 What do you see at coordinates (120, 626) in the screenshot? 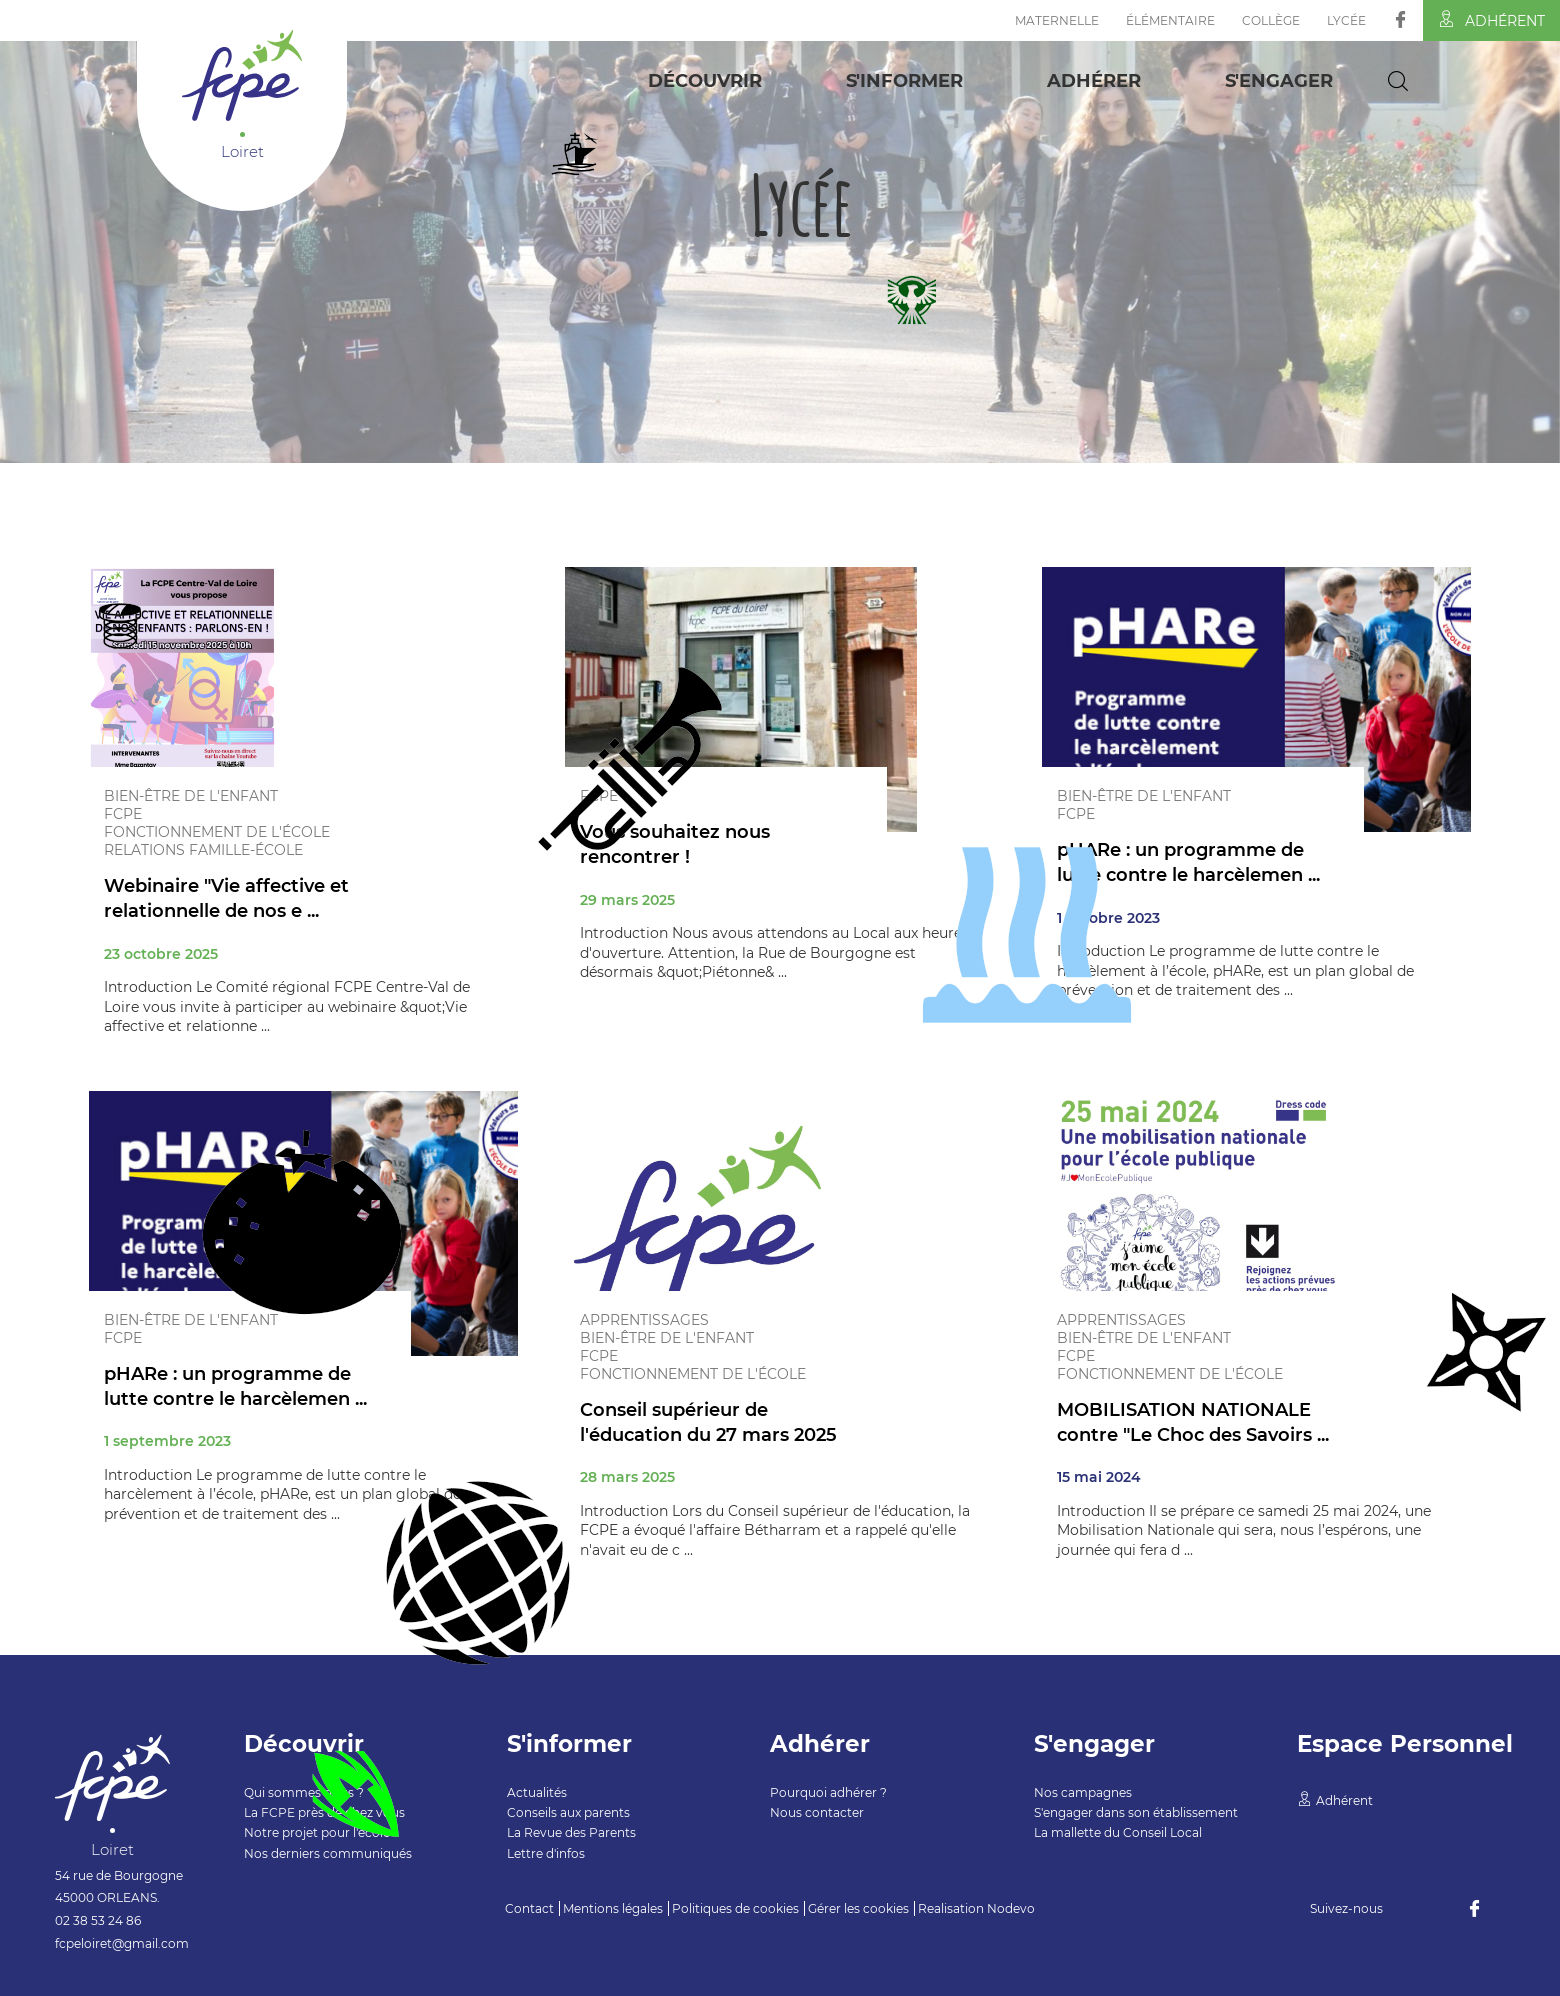
I see `spring or bounce mechanic in a game` at bounding box center [120, 626].